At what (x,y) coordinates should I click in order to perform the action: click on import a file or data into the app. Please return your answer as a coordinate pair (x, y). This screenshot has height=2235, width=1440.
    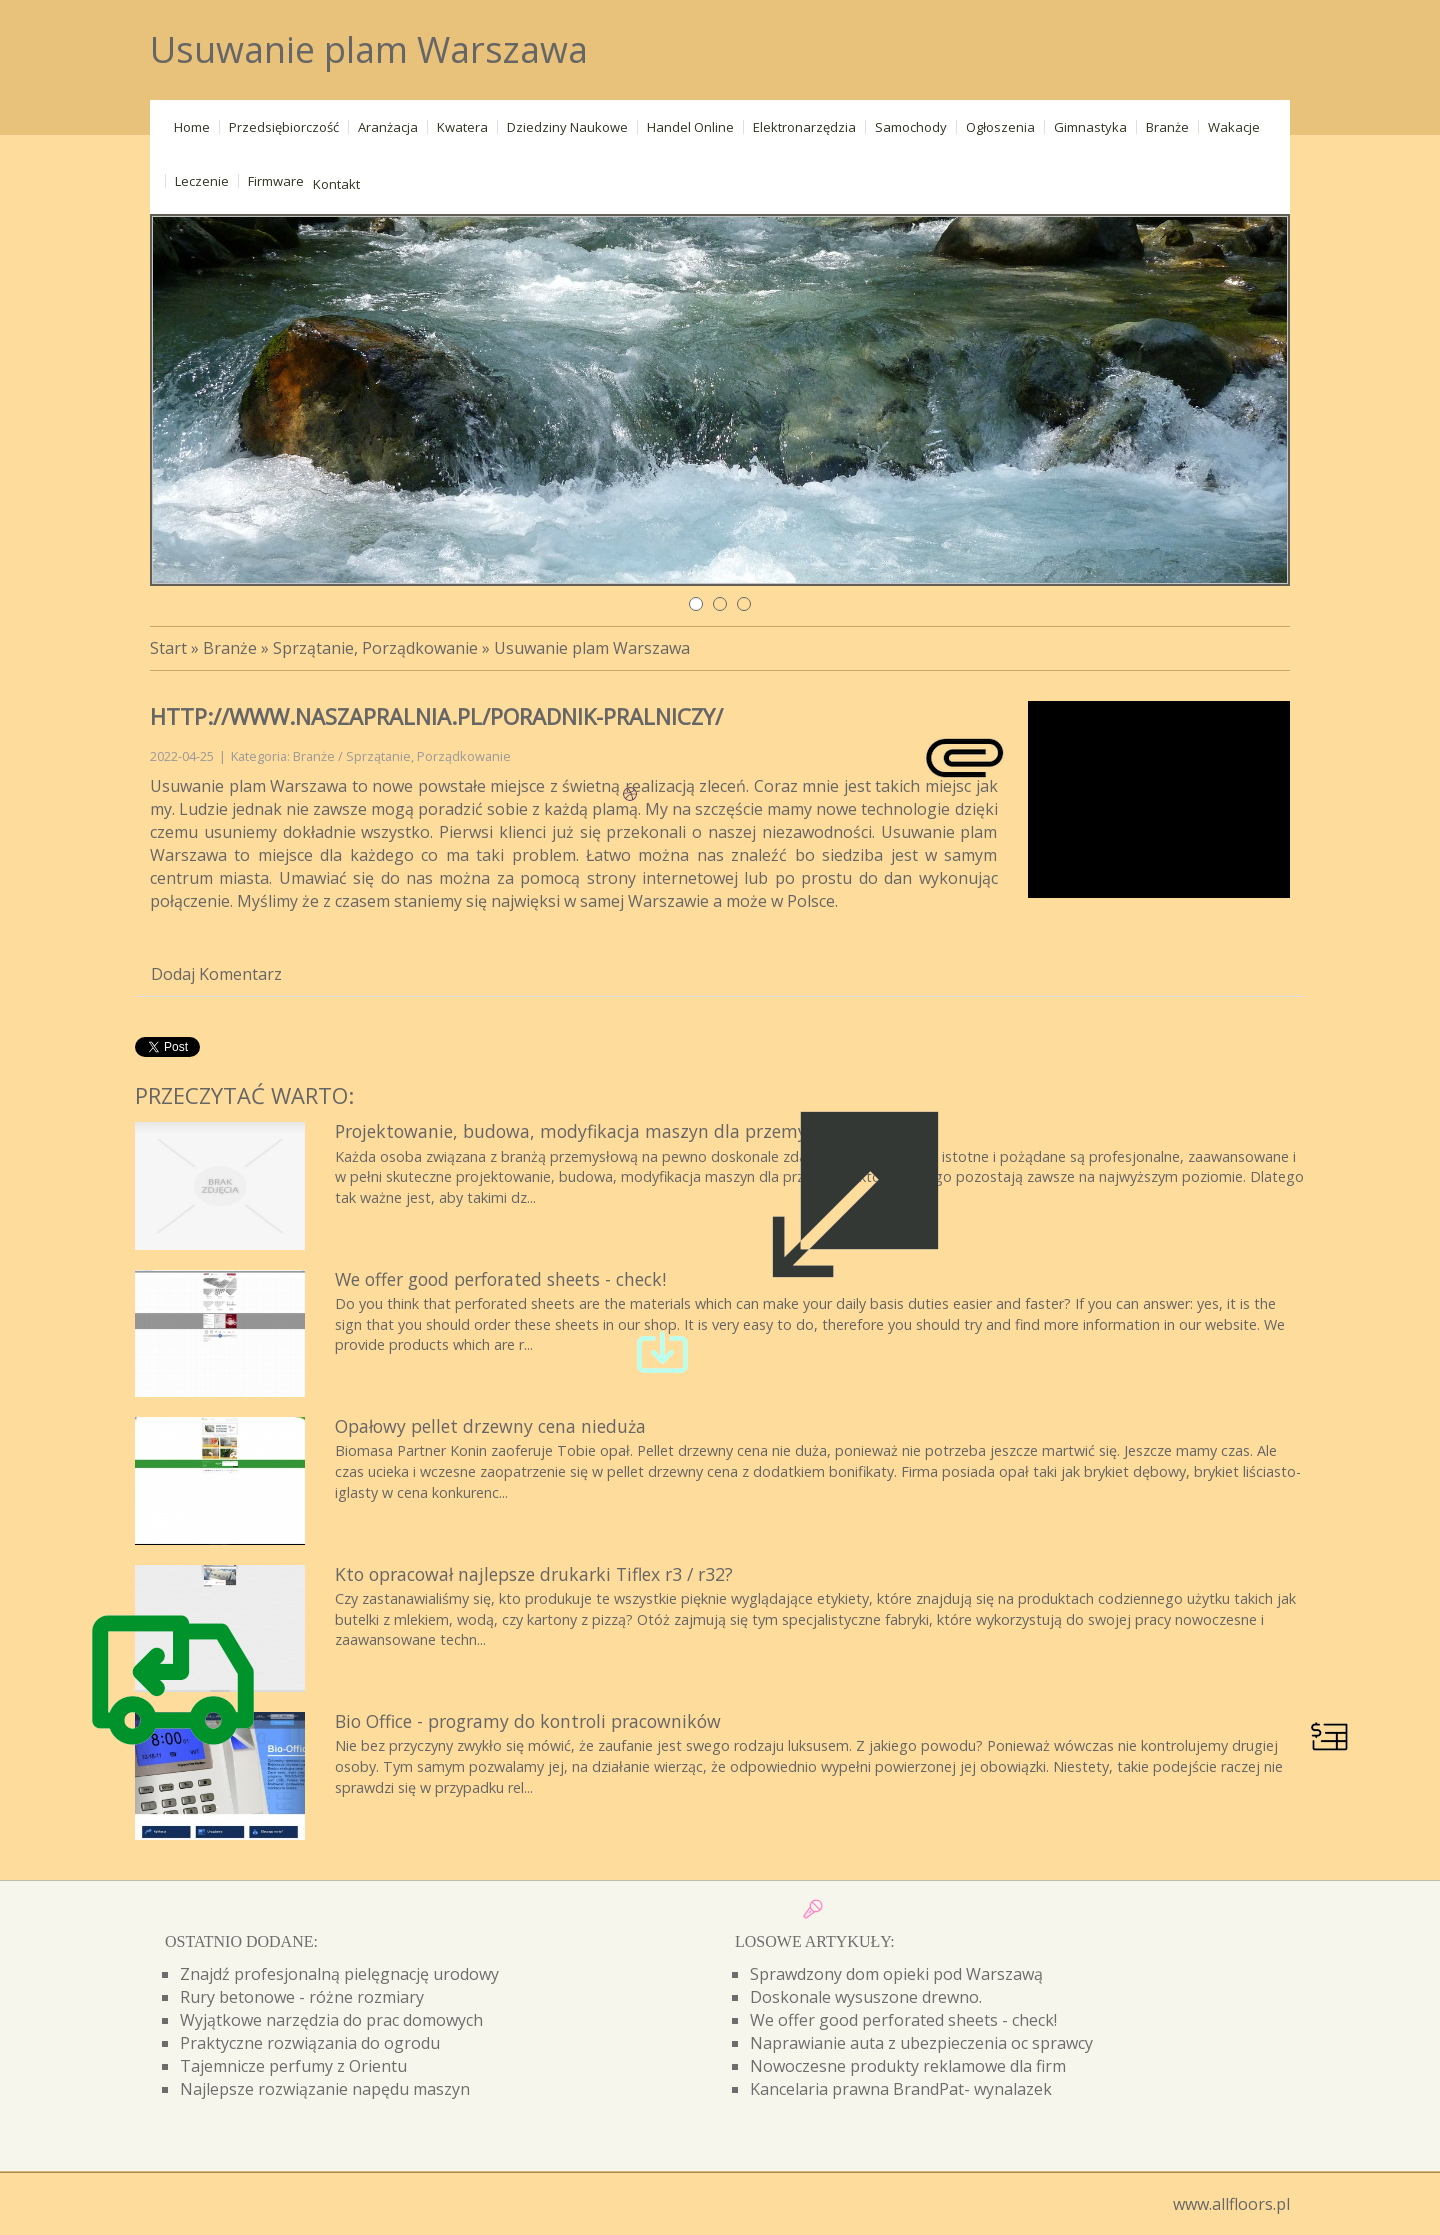
    Looking at the image, I should click on (662, 1354).